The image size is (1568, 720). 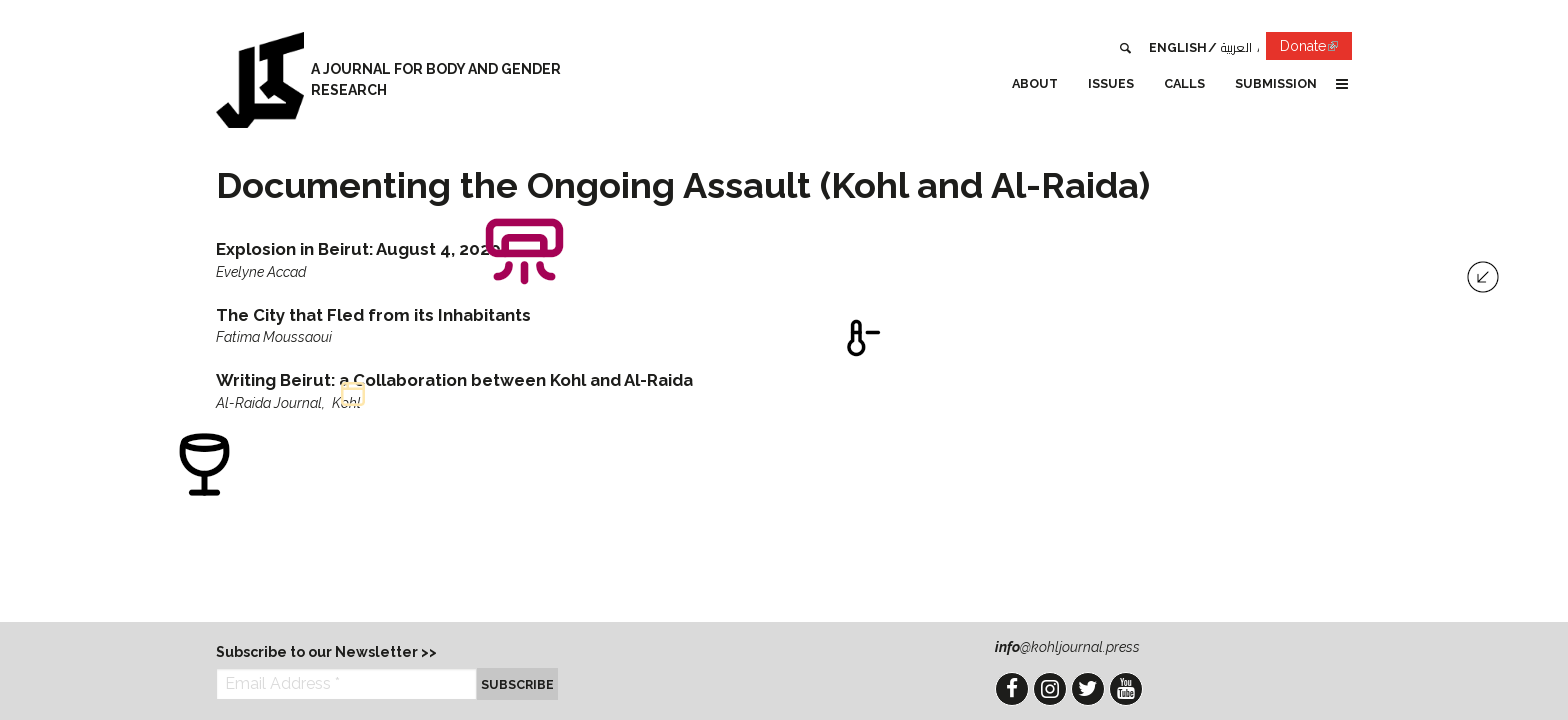 I want to click on open web browser, so click(x=353, y=394).